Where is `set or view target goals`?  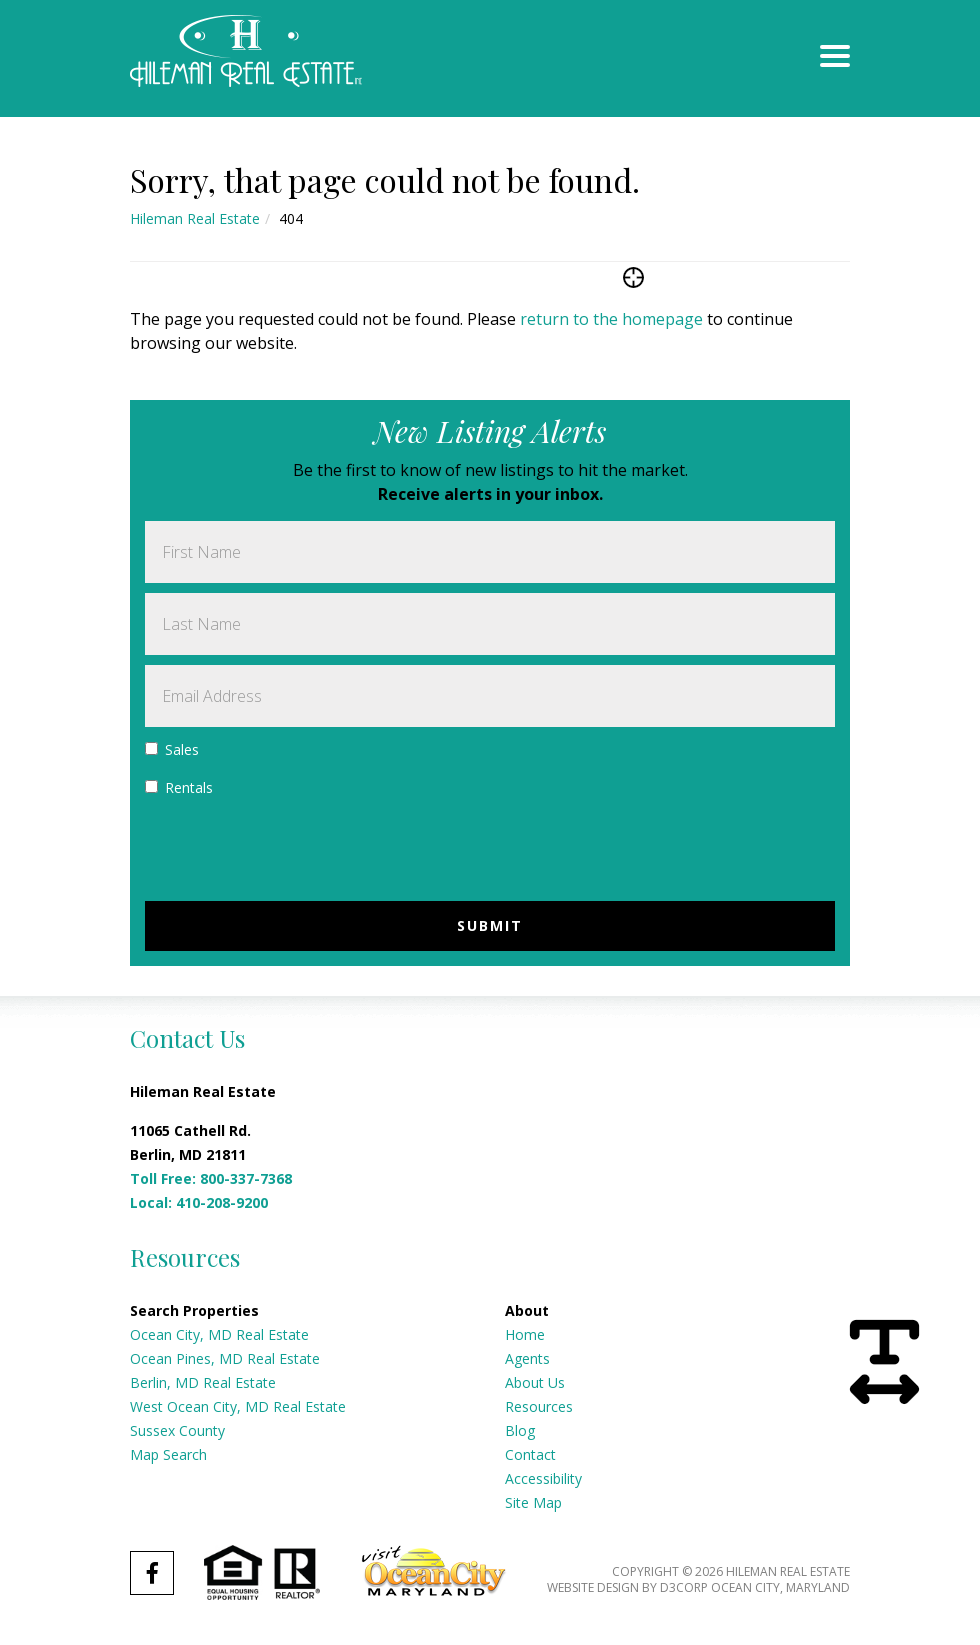 set or view target goals is located at coordinates (633, 277).